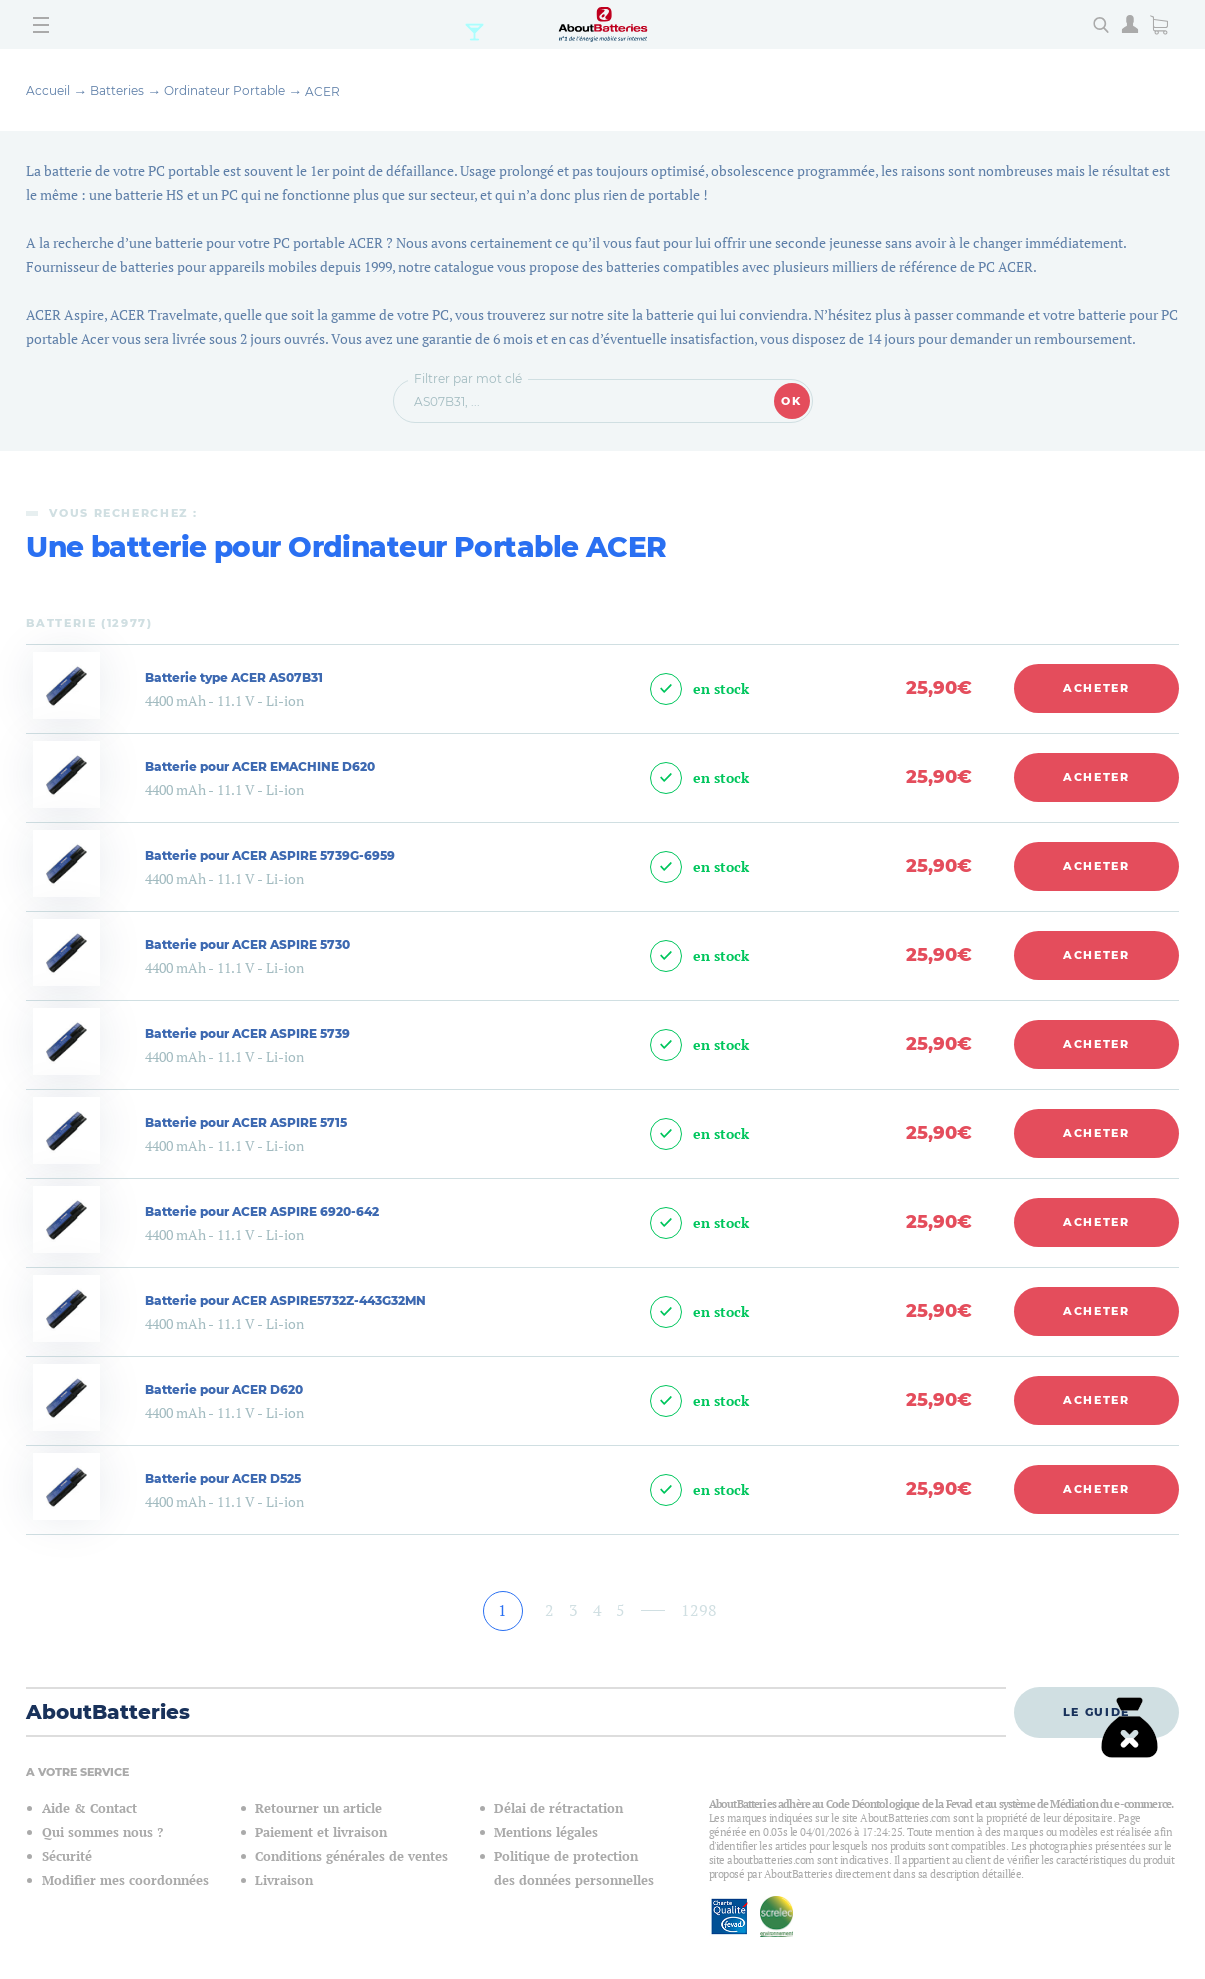 The height and width of the screenshot is (1979, 1205). Describe the element at coordinates (1129, 1727) in the screenshot. I see `remove item from cart or bag` at that location.